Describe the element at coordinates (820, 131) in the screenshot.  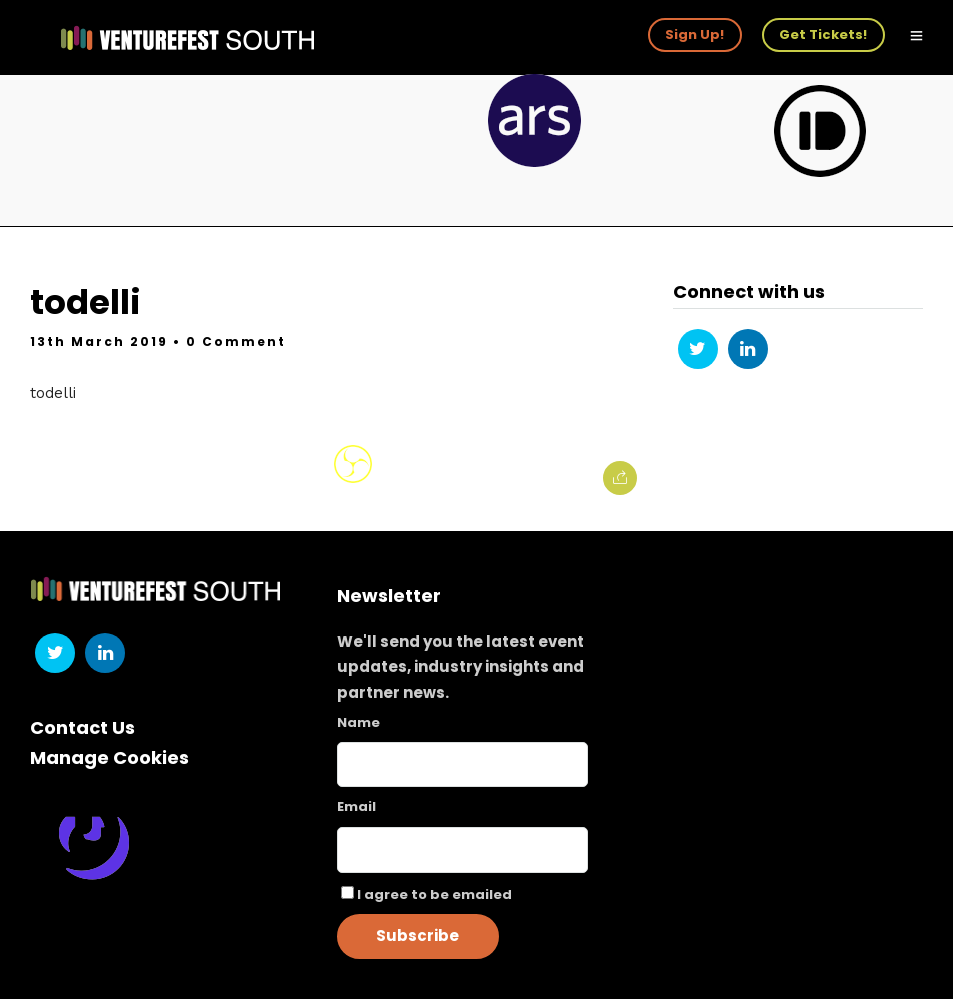
I see `open pushbullet app` at that location.